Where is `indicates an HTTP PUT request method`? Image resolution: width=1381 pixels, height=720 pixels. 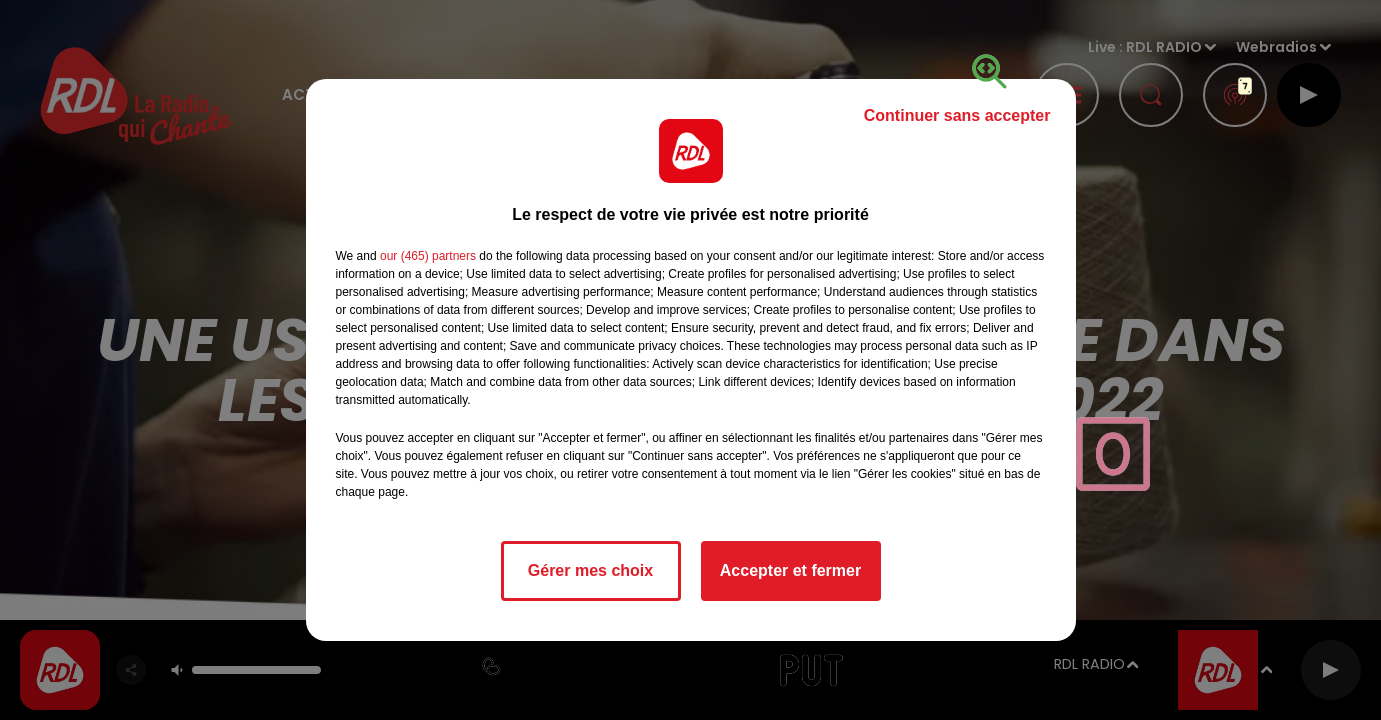 indicates an HTTP PUT request method is located at coordinates (811, 670).